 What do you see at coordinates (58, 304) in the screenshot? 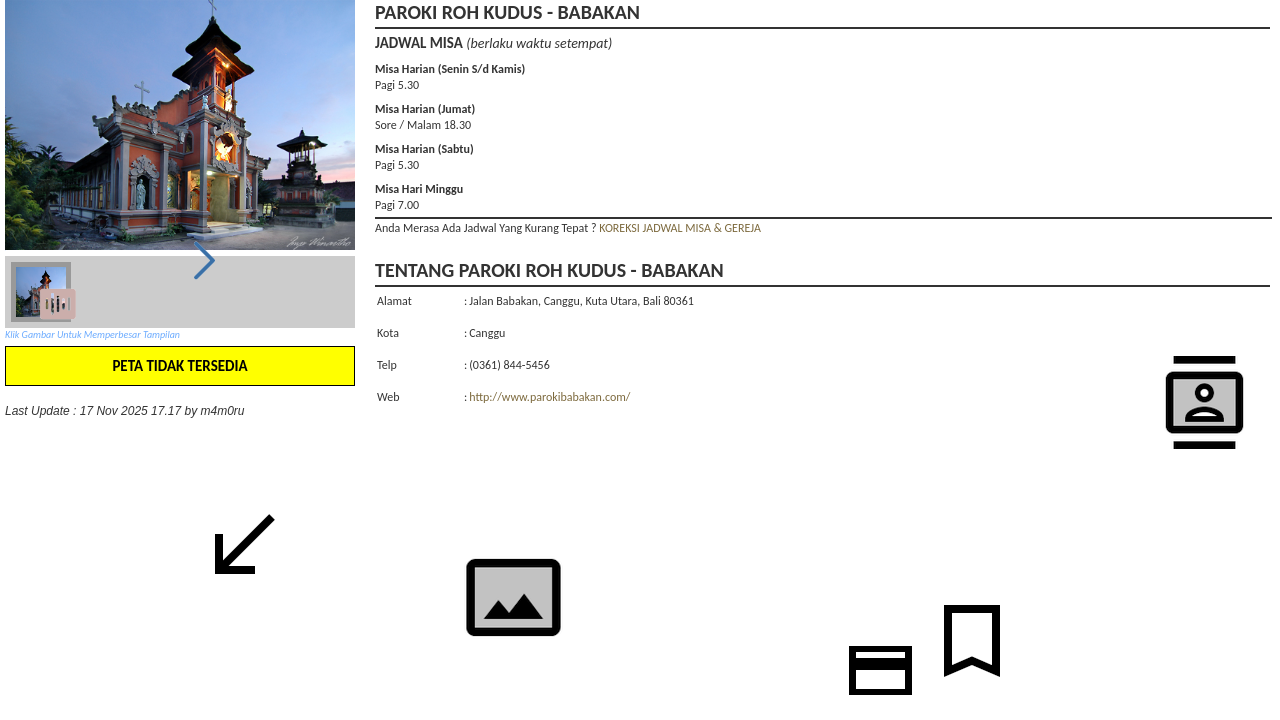
I see `access audio or sound settings` at bounding box center [58, 304].